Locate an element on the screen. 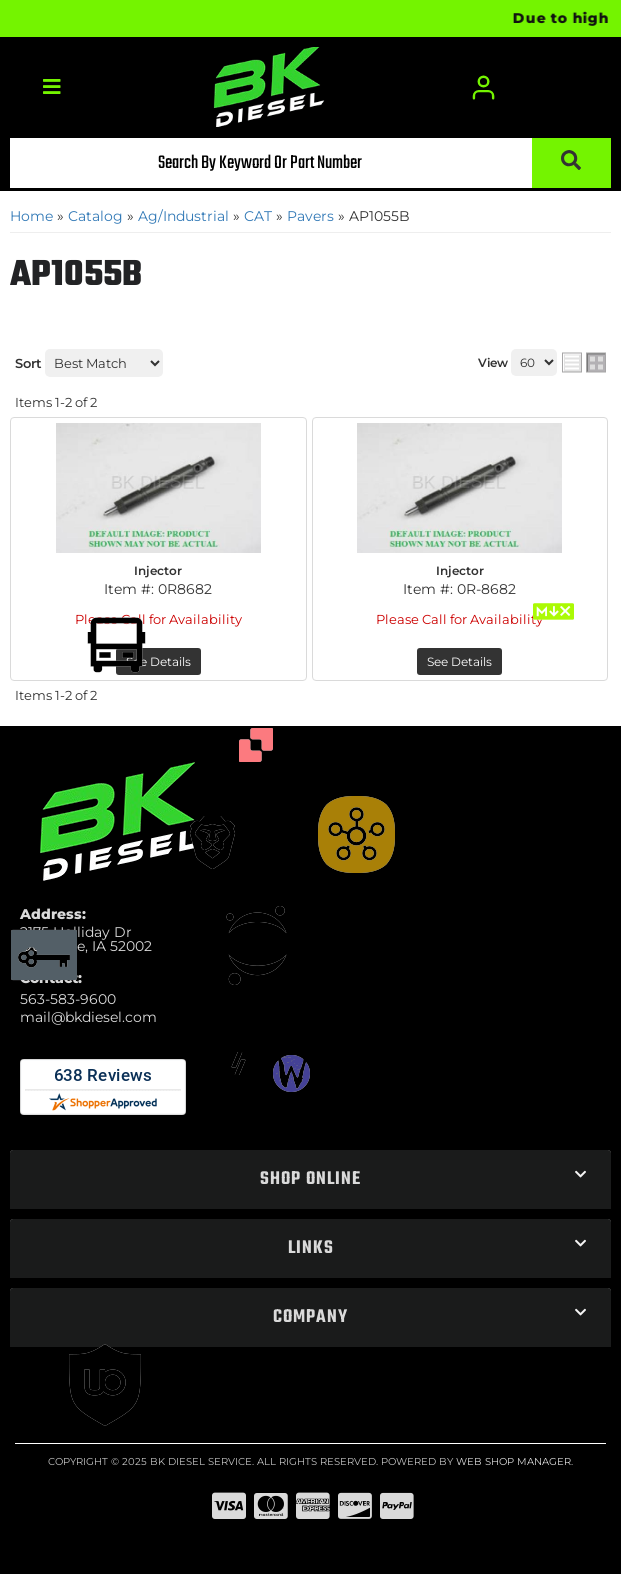  SendGrid email delivery service logo is located at coordinates (256, 745).